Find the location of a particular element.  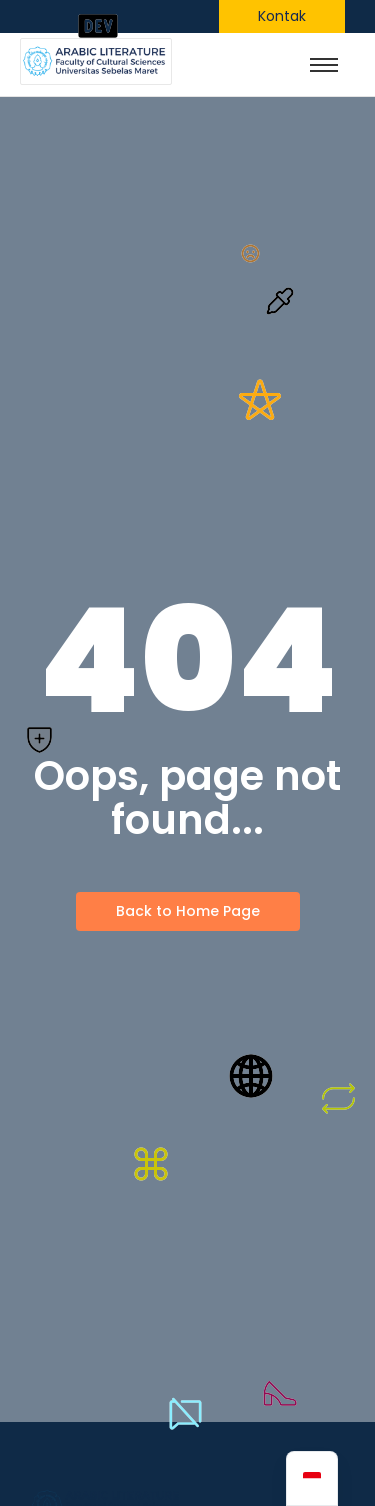

pick a color from the screen is located at coordinates (280, 301).